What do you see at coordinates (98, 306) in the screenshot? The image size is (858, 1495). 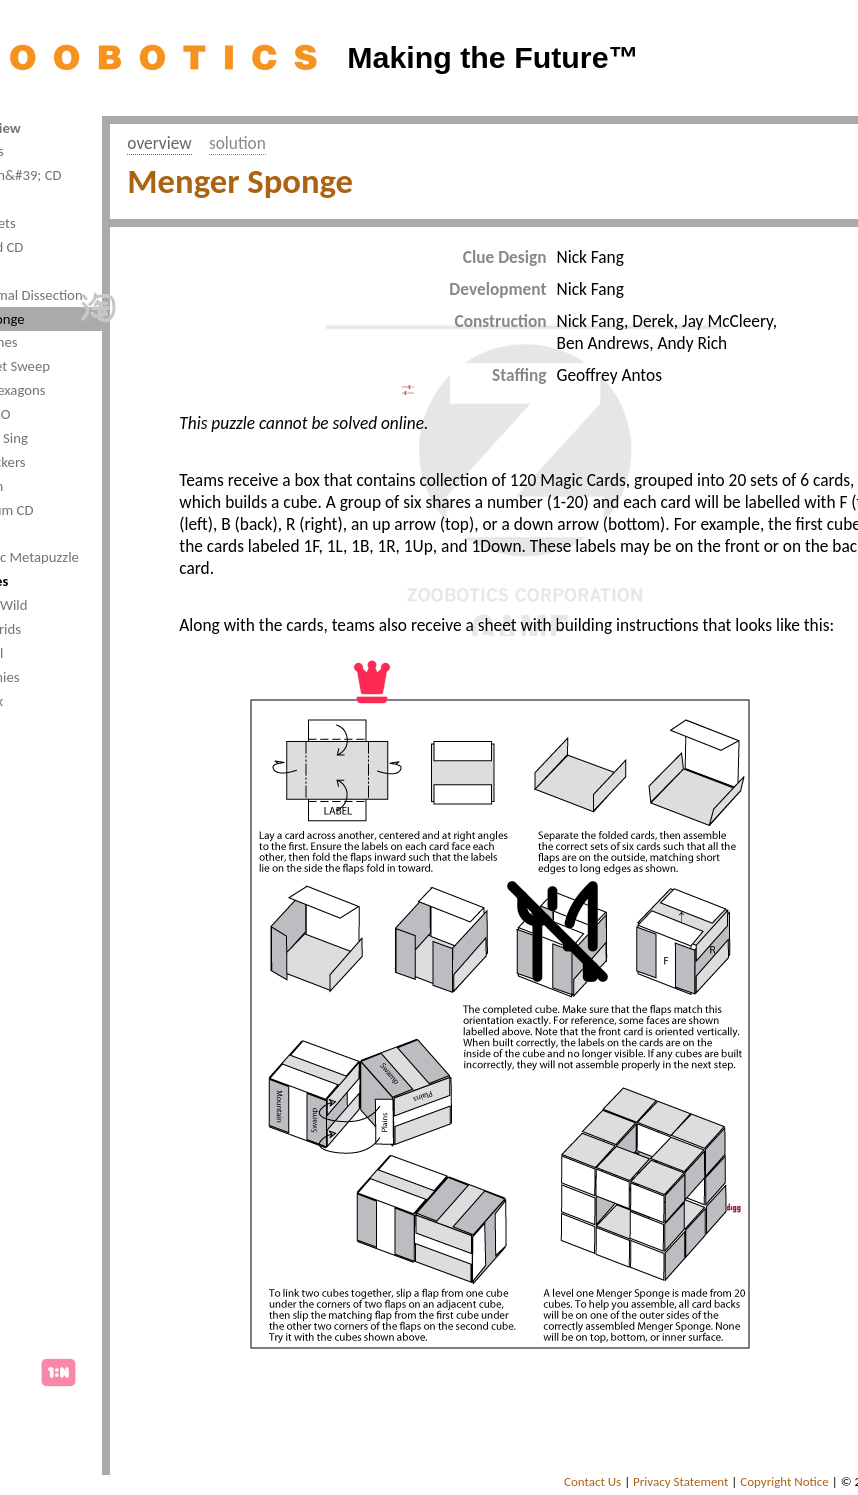 I see `open taobao shopping app` at bounding box center [98, 306].